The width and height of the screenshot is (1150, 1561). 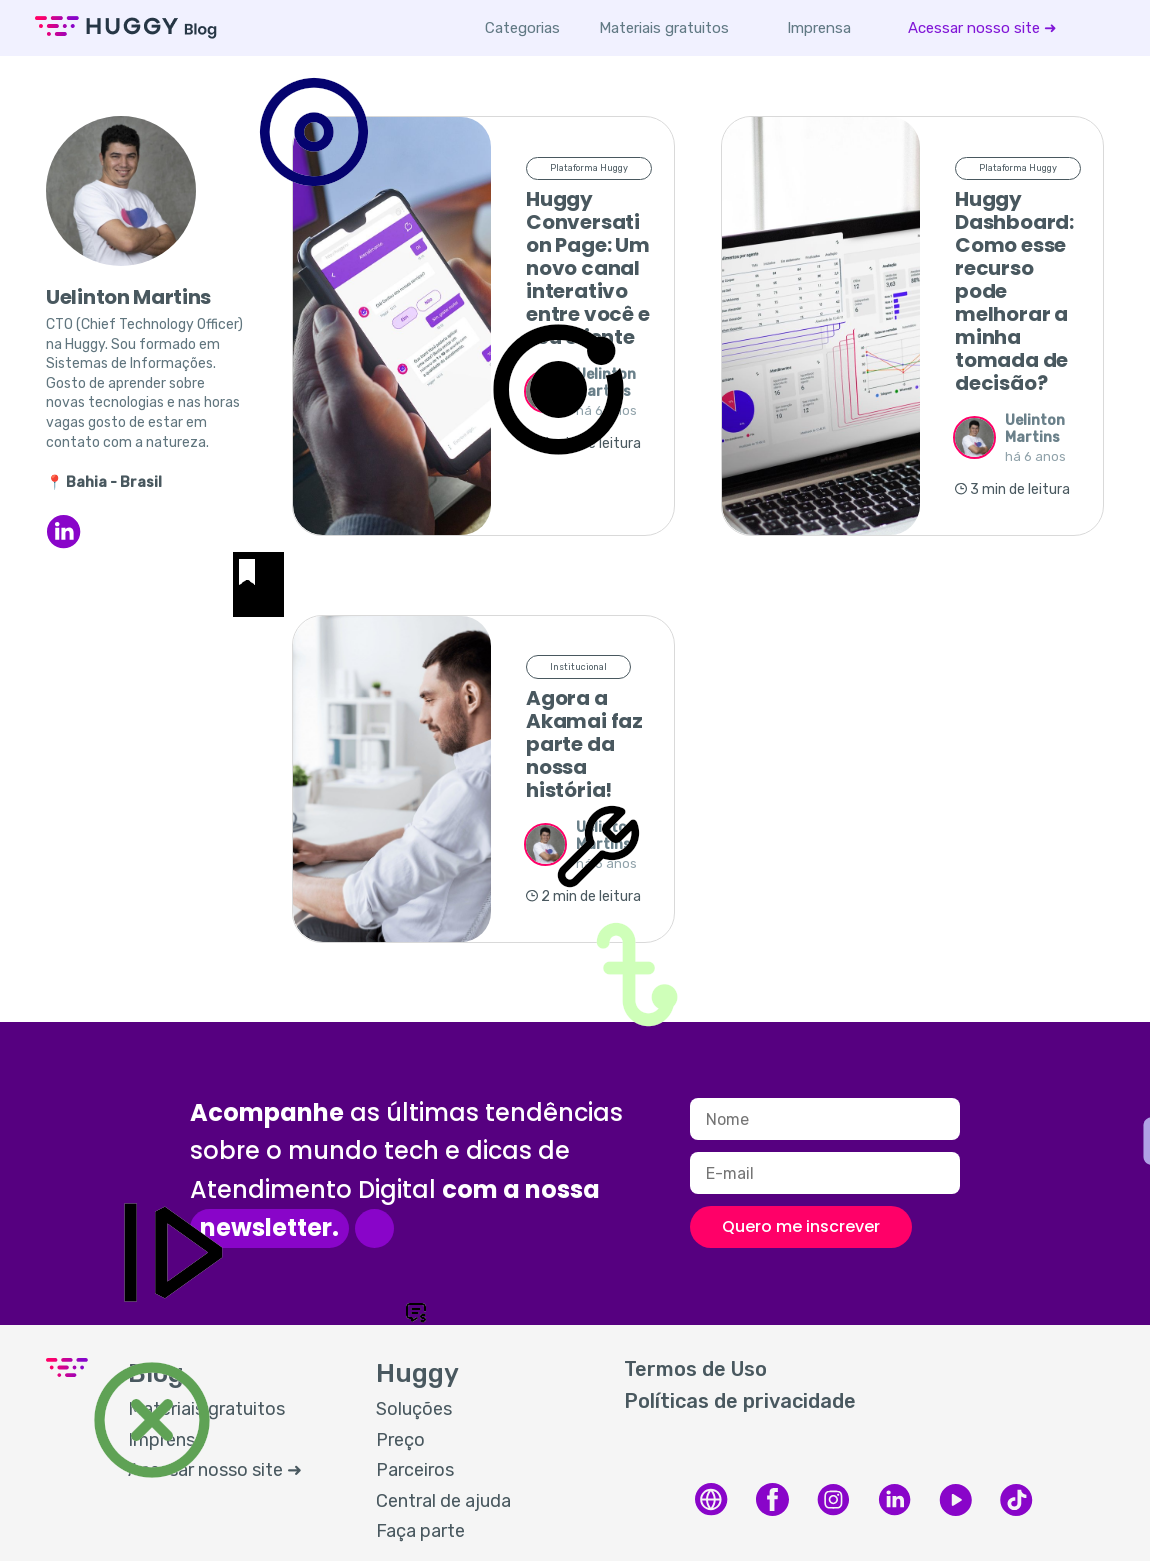 I want to click on view payment or transaction messages, so click(x=416, y=1312).